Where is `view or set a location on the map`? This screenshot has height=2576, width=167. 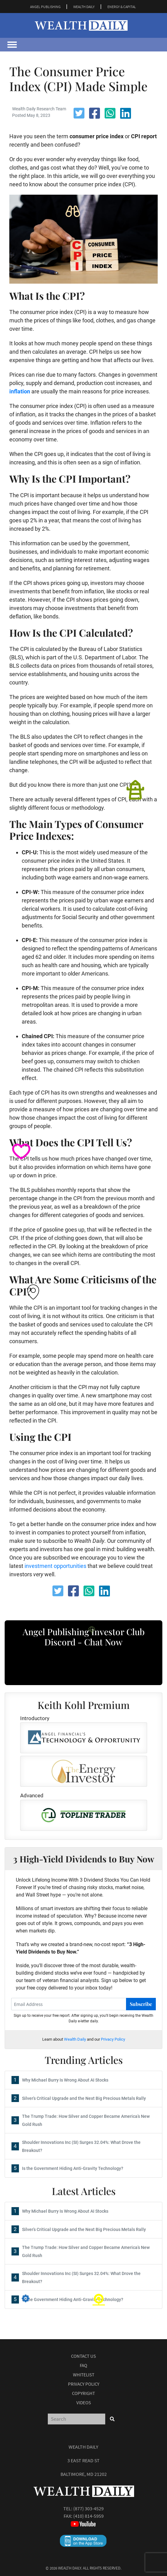 view or set a location on the map is located at coordinates (33, 1292).